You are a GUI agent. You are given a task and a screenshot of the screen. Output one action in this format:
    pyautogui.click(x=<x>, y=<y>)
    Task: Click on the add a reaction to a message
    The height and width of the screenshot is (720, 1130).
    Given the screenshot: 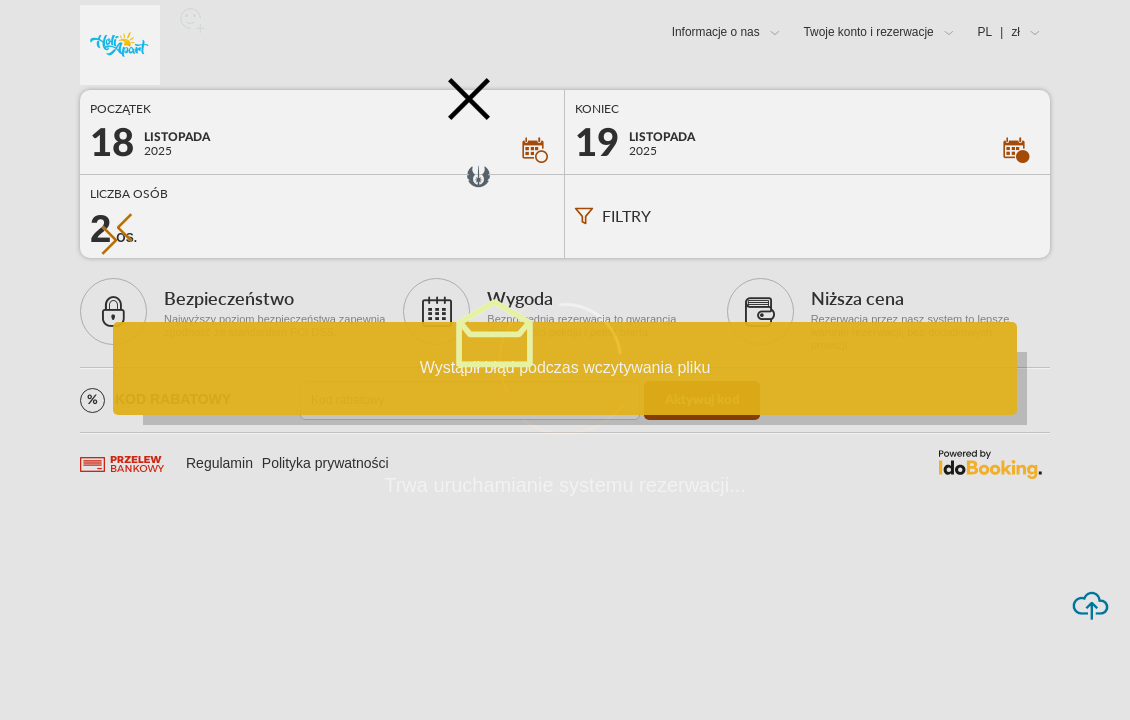 What is the action you would take?
    pyautogui.click(x=191, y=19)
    